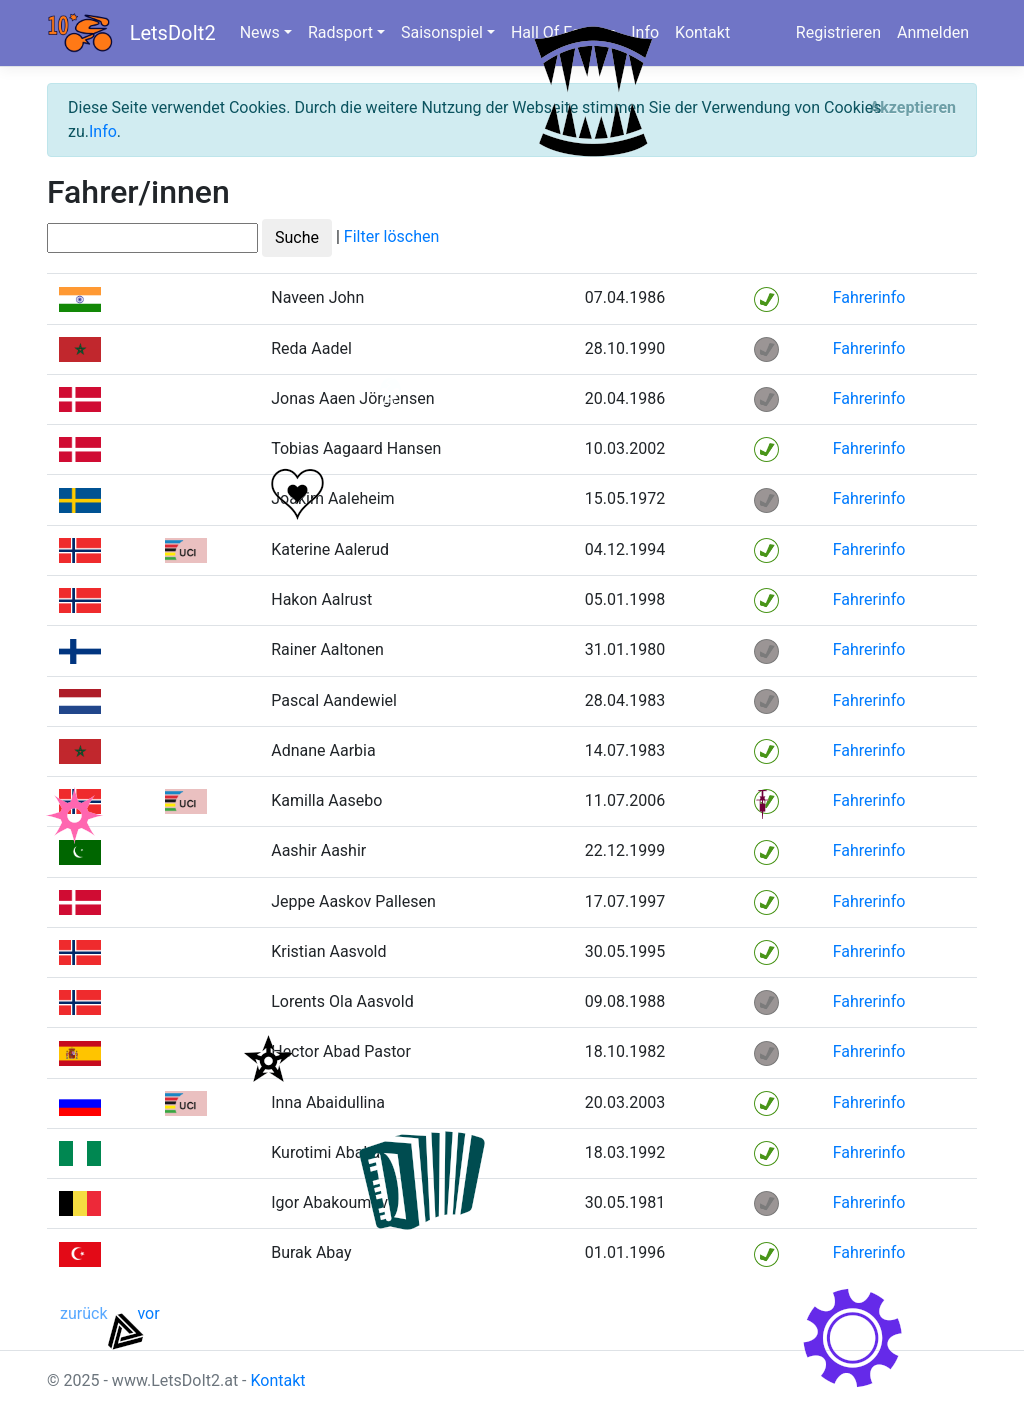  Describe the element at coordinates (268, 1058) in the screenshot. I see `throwing star weapon in a game inventory` at that location.